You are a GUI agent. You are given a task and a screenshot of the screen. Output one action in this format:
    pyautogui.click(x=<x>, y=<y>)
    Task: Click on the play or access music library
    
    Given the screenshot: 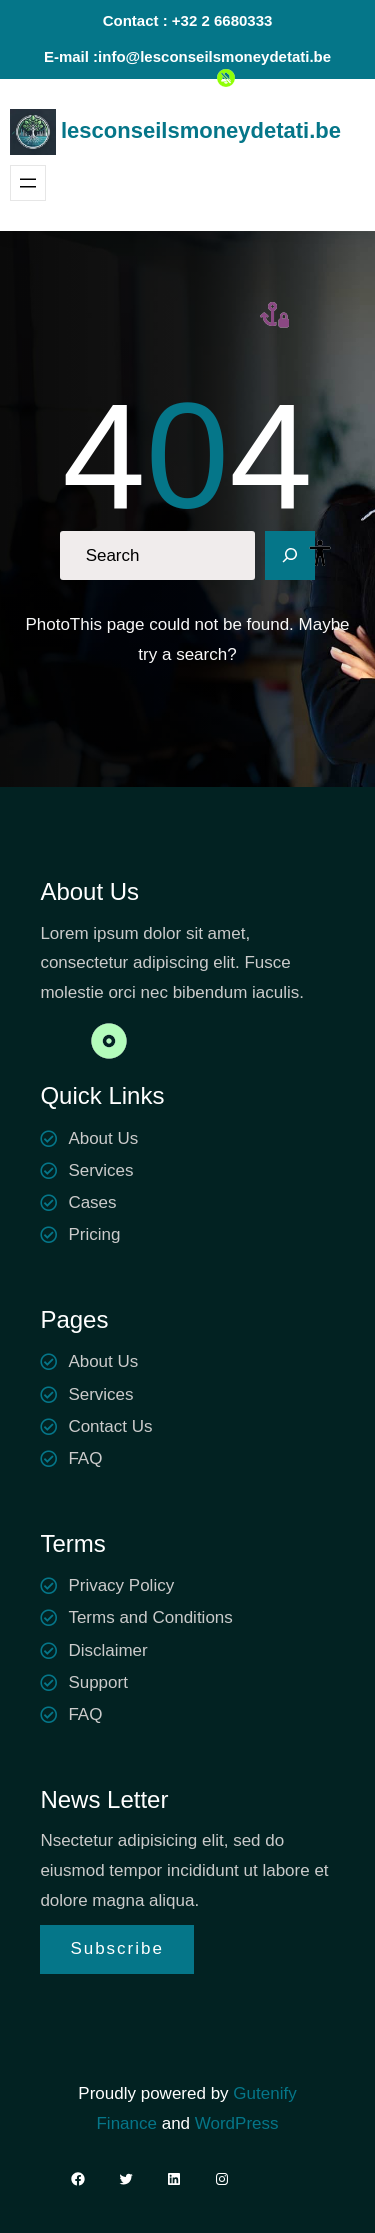 What is the action you would take?
    pyautogui.click(x=109, y=1041)
    